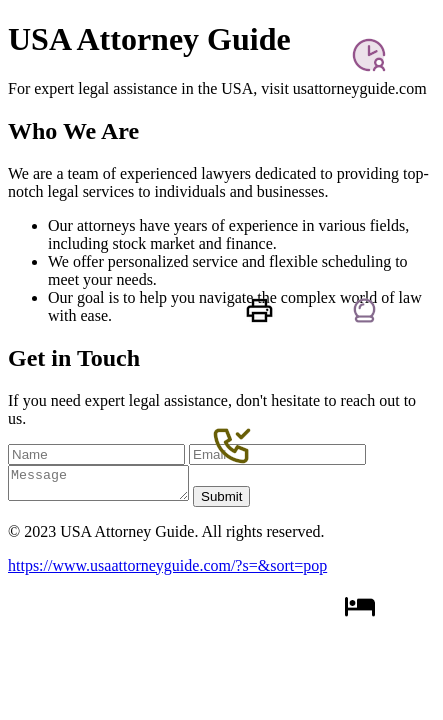 This screenshot has height=720, width=443. What do you see at coordinates (259, 310) in the screenshot?
I see `print this document` at bounding box center [259, 310].